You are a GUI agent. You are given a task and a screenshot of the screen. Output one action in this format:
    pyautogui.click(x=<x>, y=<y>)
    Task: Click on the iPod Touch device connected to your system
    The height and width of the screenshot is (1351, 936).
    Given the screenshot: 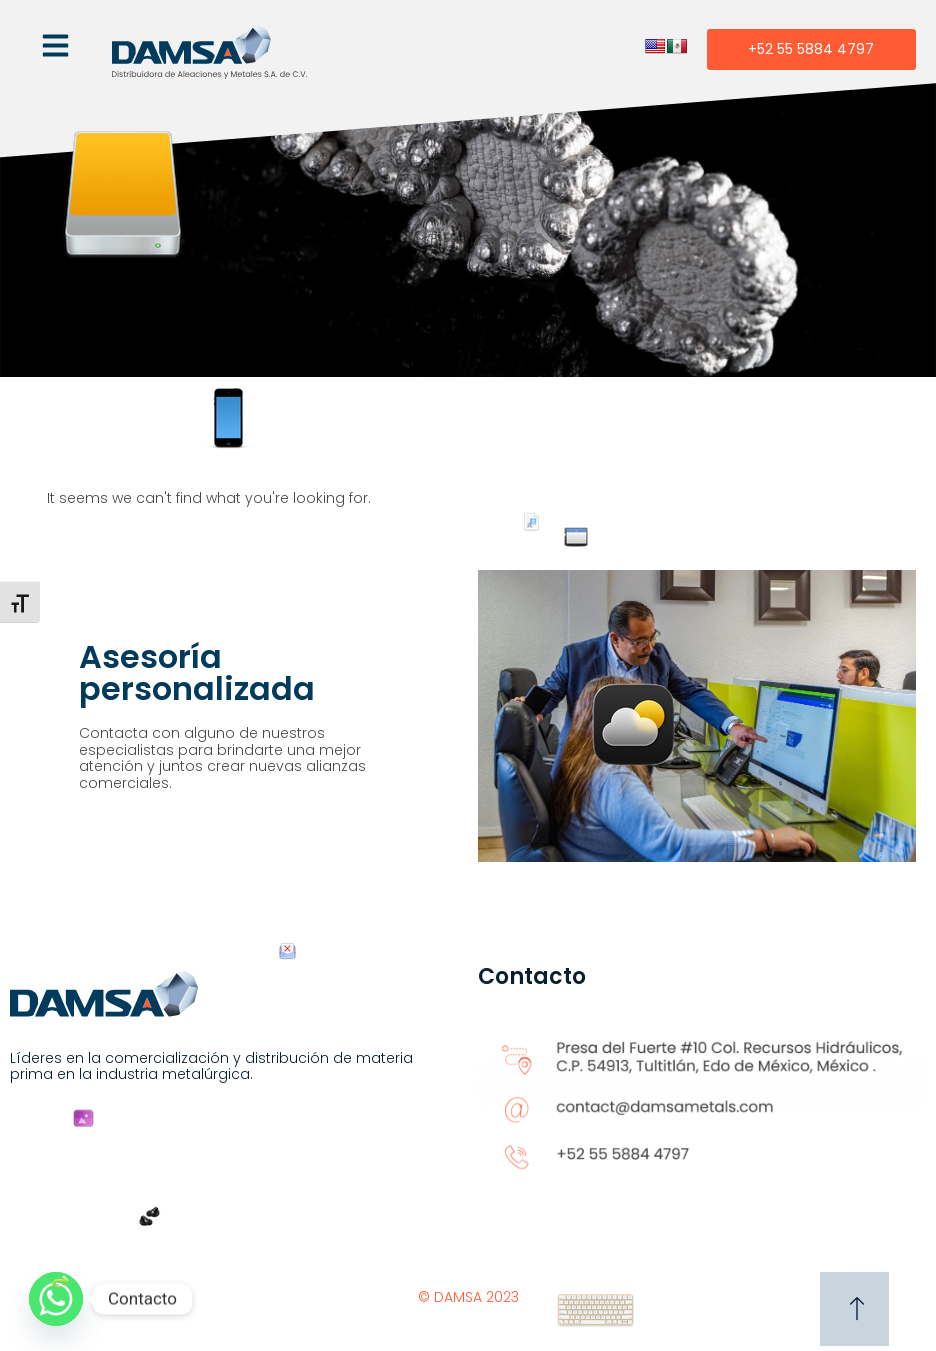 What is the action you would take?
    pyautogui.click(x=228, y=418)
    